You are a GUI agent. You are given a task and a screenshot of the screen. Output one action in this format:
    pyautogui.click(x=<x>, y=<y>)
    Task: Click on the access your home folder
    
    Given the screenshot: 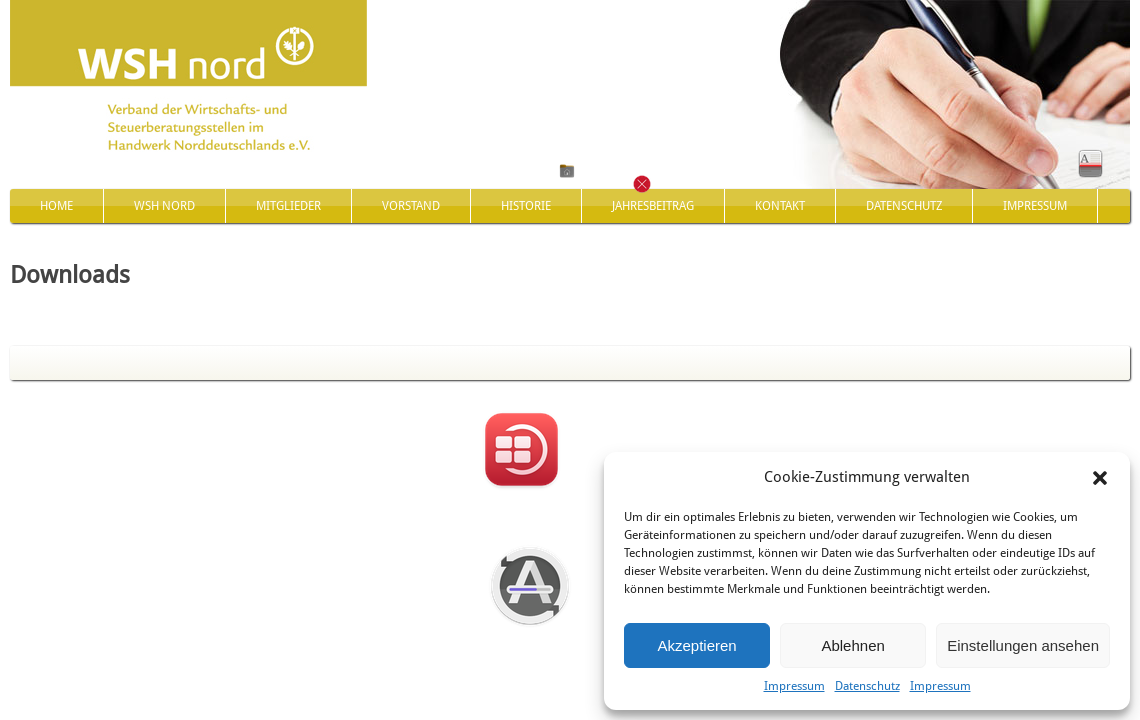 What is the action you would take?
    pyautogui.click(x=567, y=171)
    